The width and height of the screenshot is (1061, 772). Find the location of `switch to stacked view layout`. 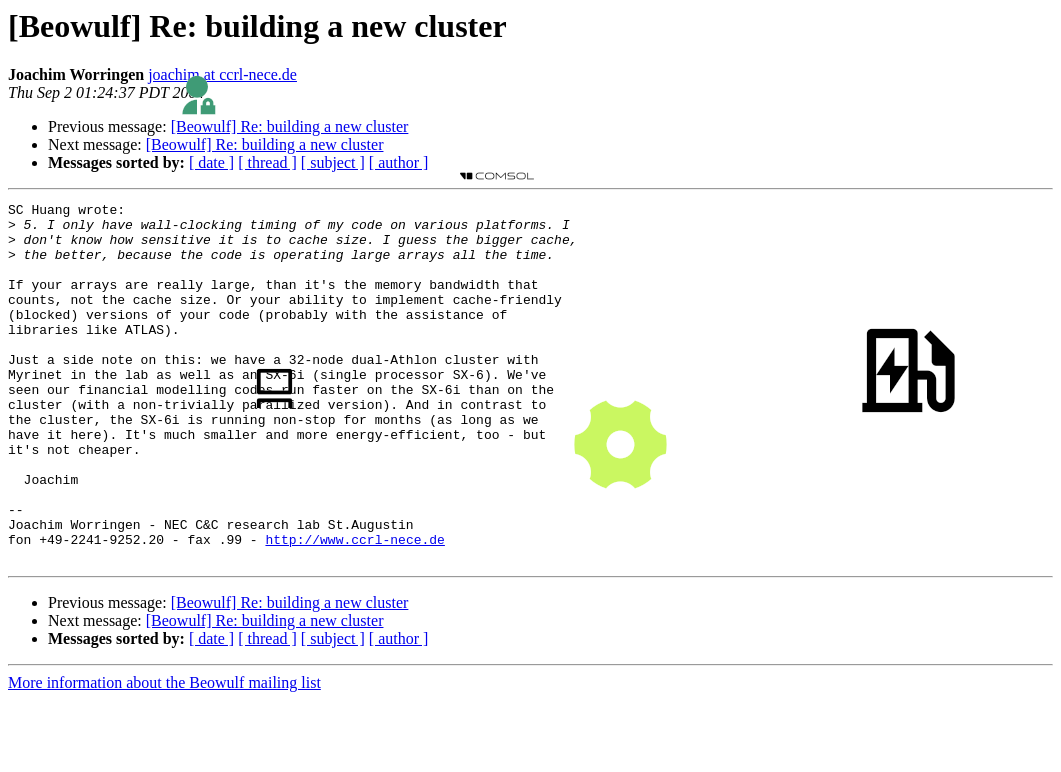

switch to stacked view layout is located at coordinates (274, 388).